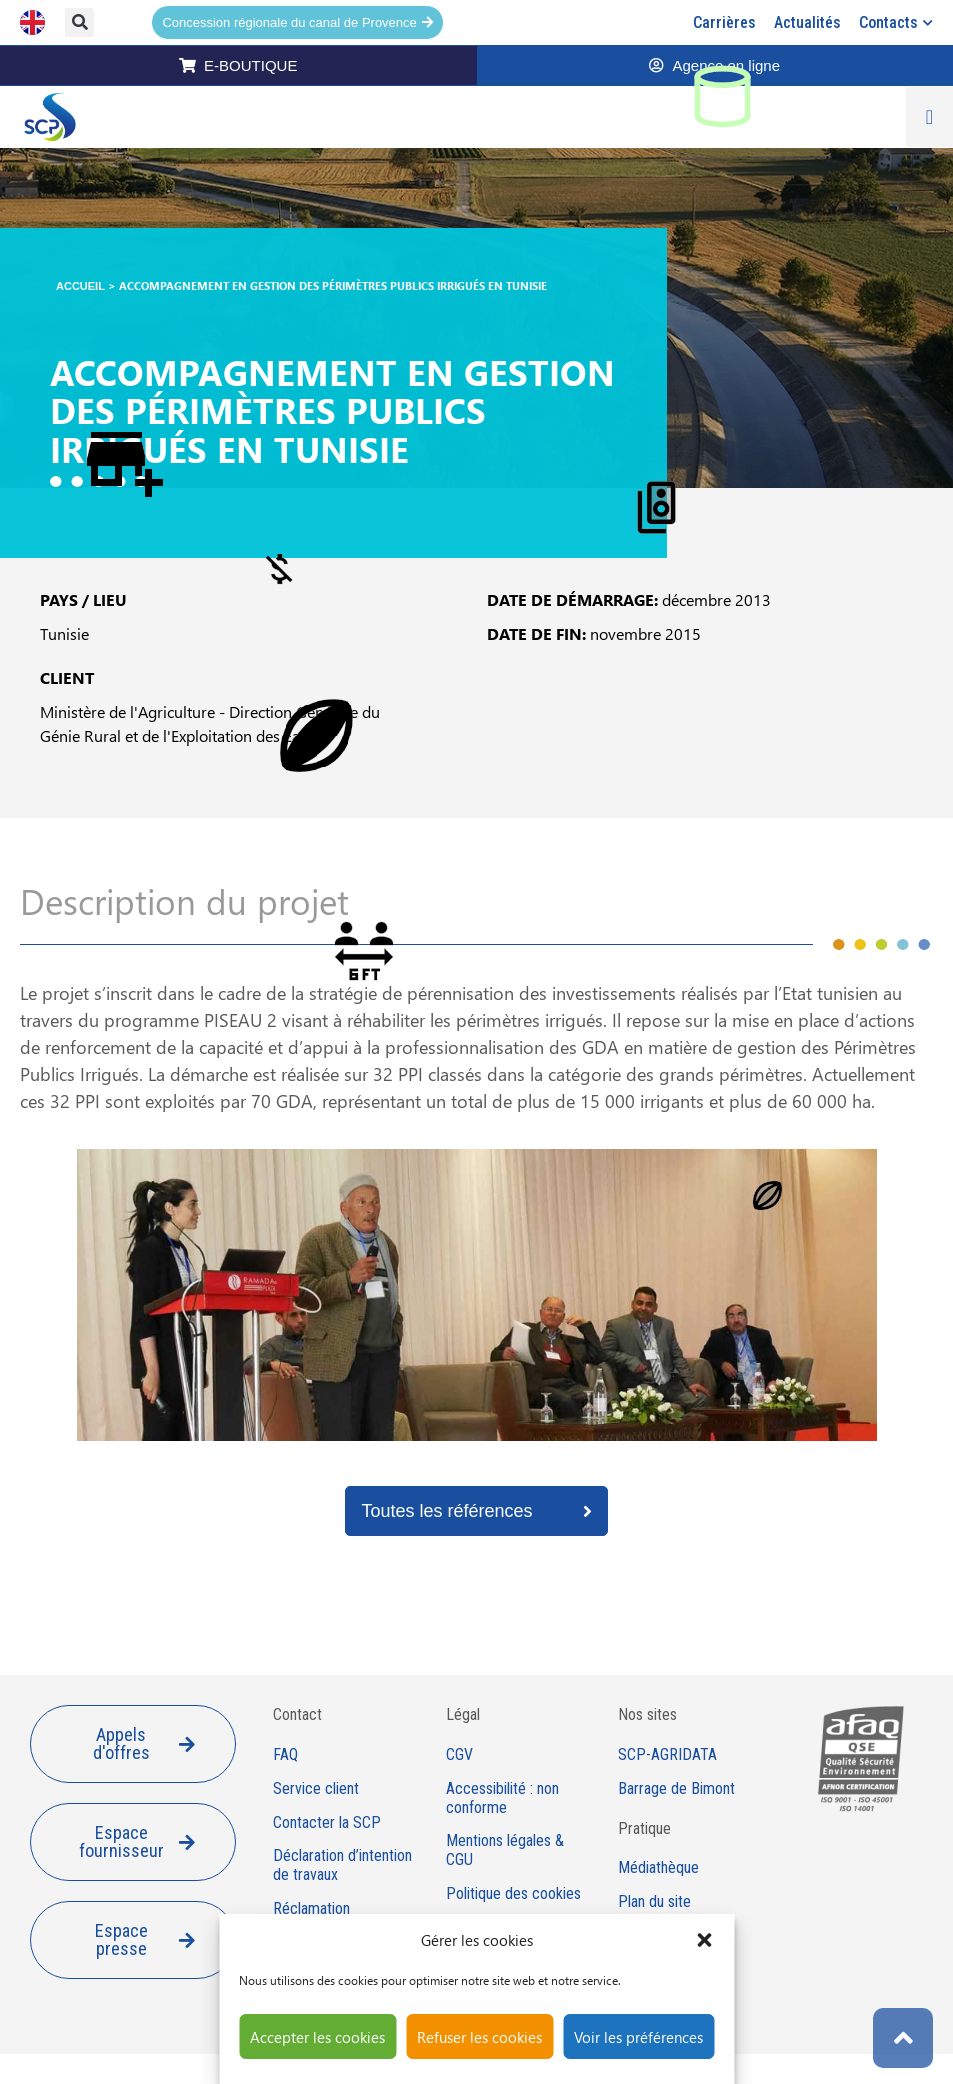  What do you see at coordinates (722, 96) in the screenshot?
I see `represents a database or data storage` at bounding box center [722, 96].